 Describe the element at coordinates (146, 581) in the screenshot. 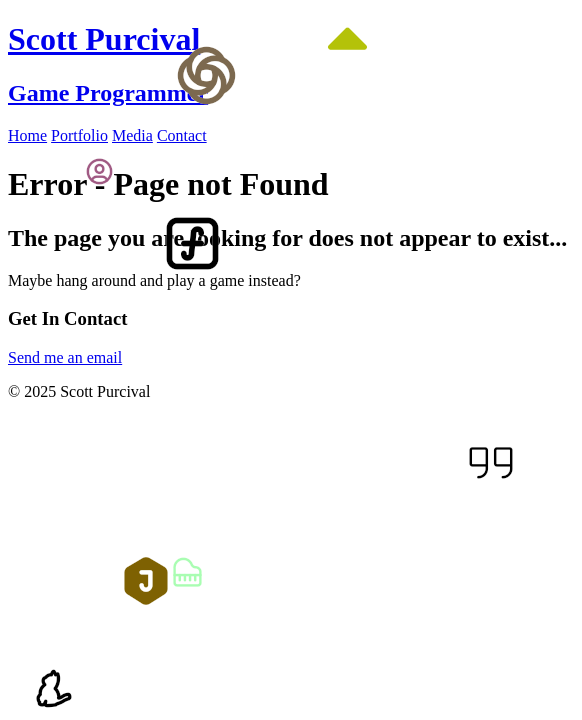

I see `indicates items or categories starting with the letter J` at that location.